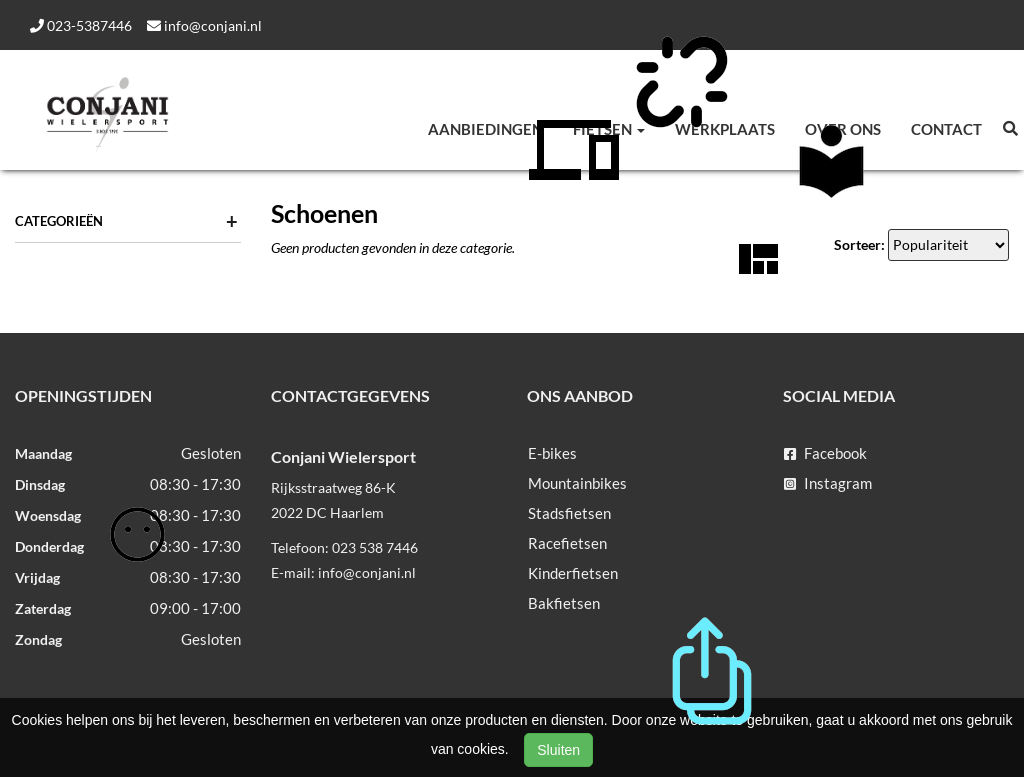 Image resolution: width=1024 pixels, height=777 pixels. I want to click on add a reaction or emoji, so click(137, 534).